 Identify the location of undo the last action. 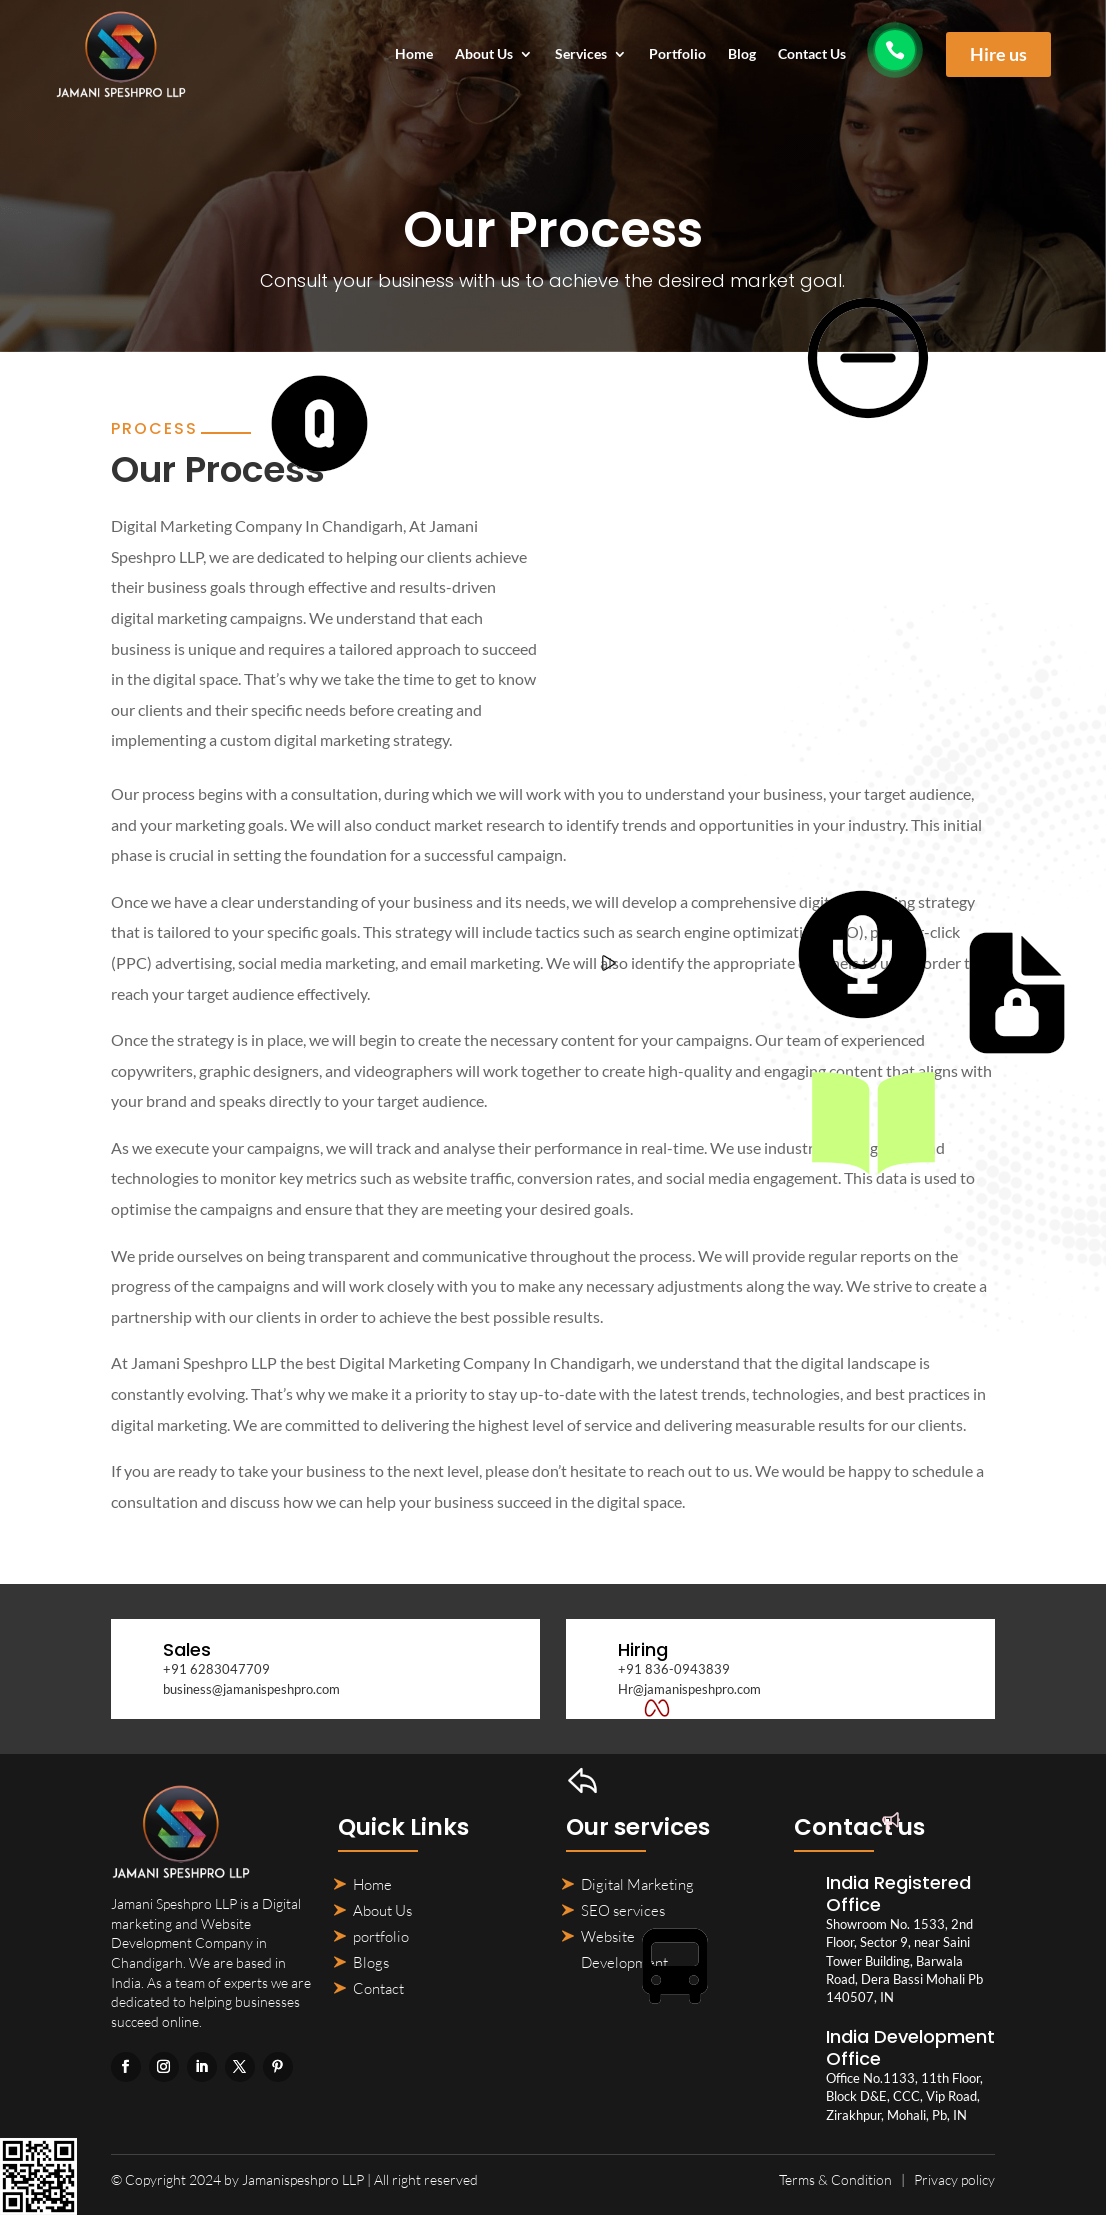
(582, 1780).